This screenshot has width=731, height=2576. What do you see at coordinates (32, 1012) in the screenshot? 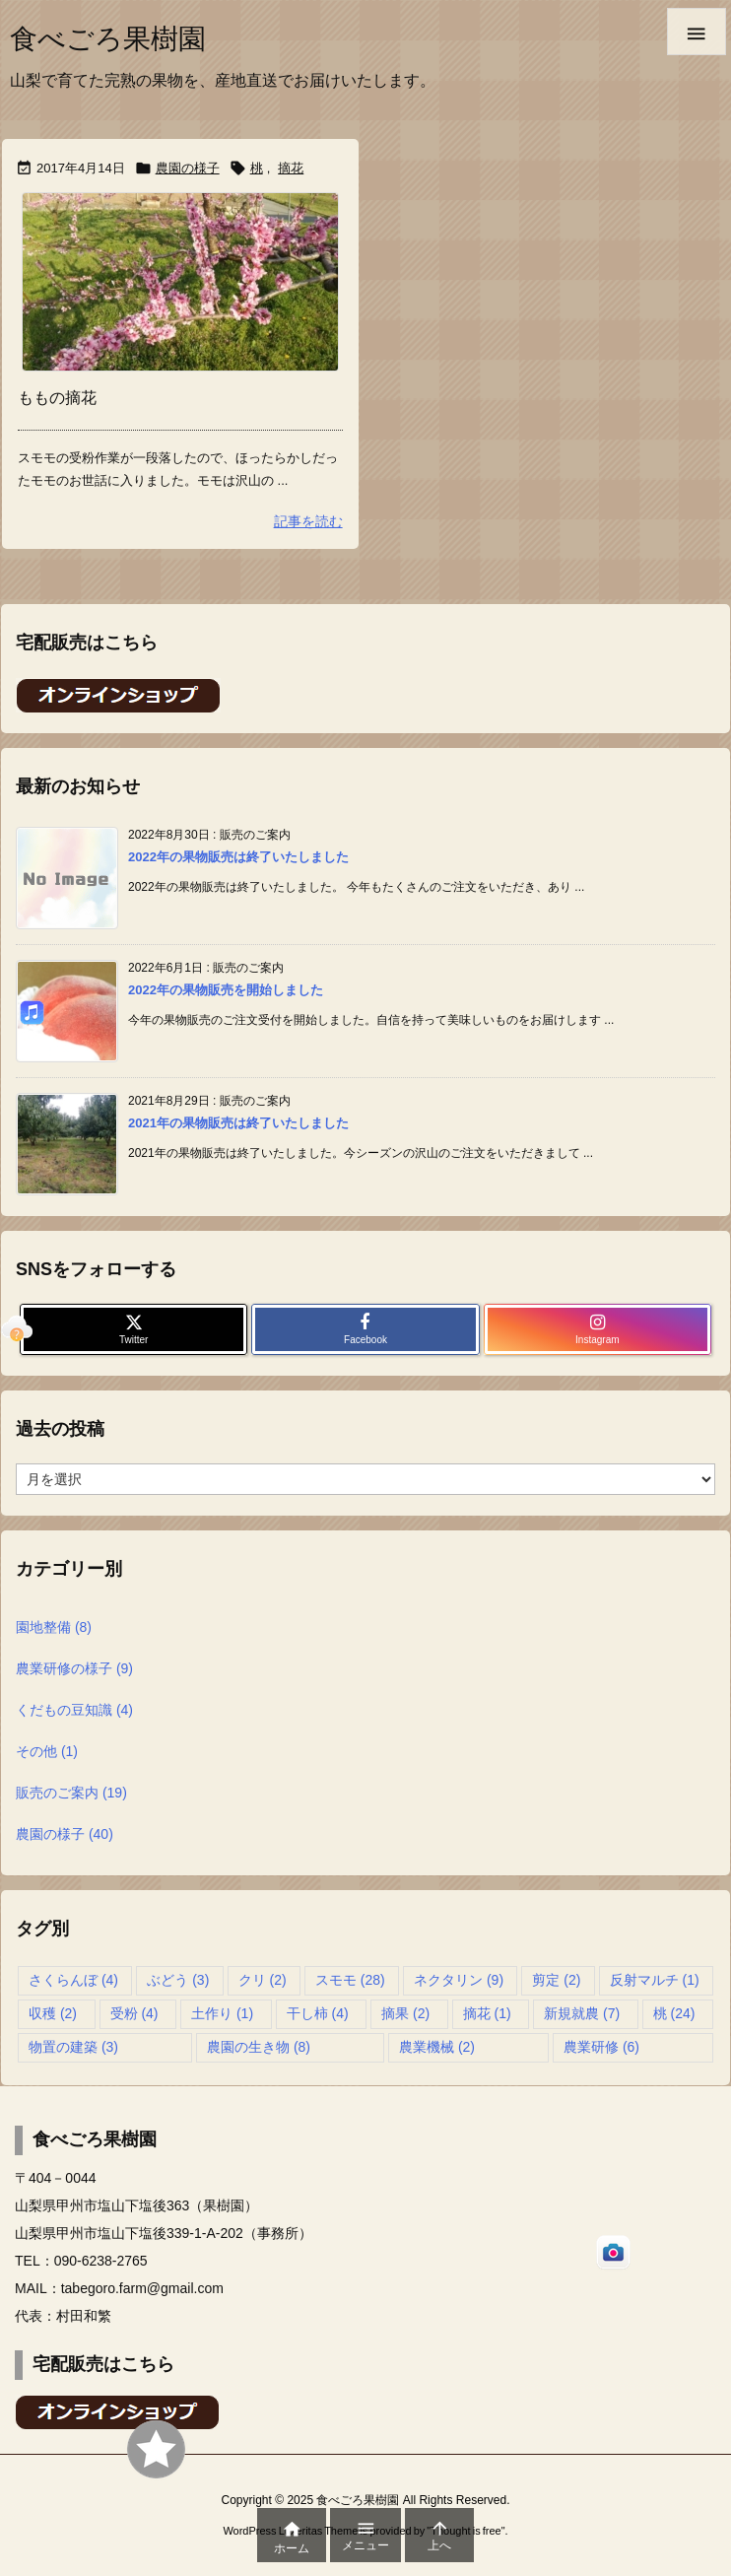
I see `open audacity audio editor` at bounding box center [32, 1012].